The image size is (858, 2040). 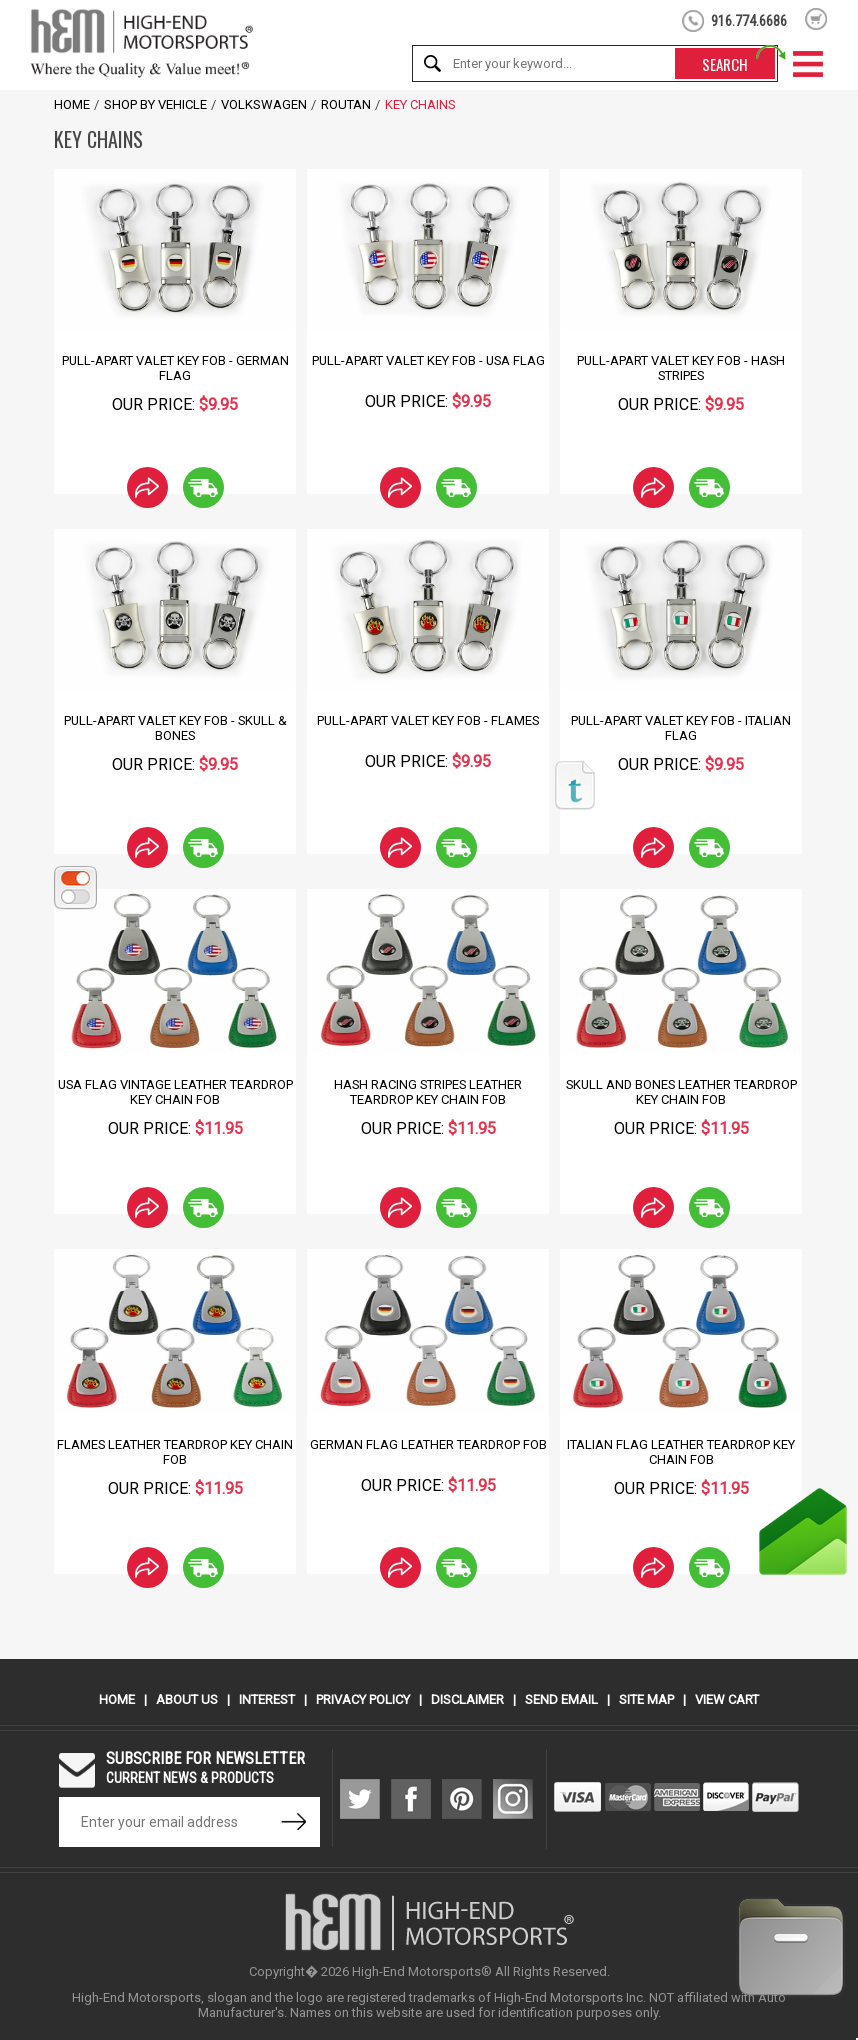 What do you see at coordinates (770, 52) in the screenshot?
I see `redo the last undone action` at bounding box center [770, 52].